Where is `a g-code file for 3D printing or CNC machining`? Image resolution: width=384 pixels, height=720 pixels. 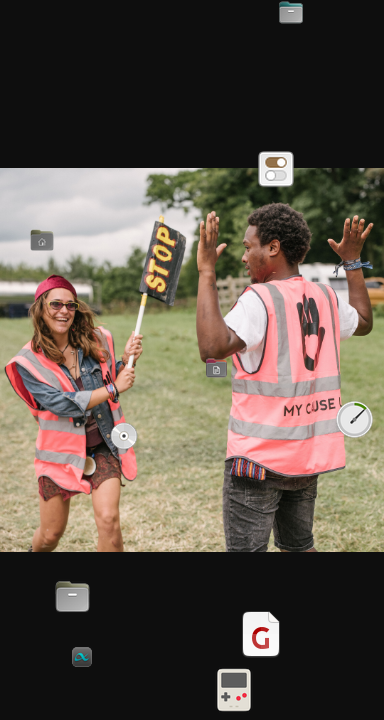 a g-code file for 3D printing or CNC machining is located at coordinates (261, 634).